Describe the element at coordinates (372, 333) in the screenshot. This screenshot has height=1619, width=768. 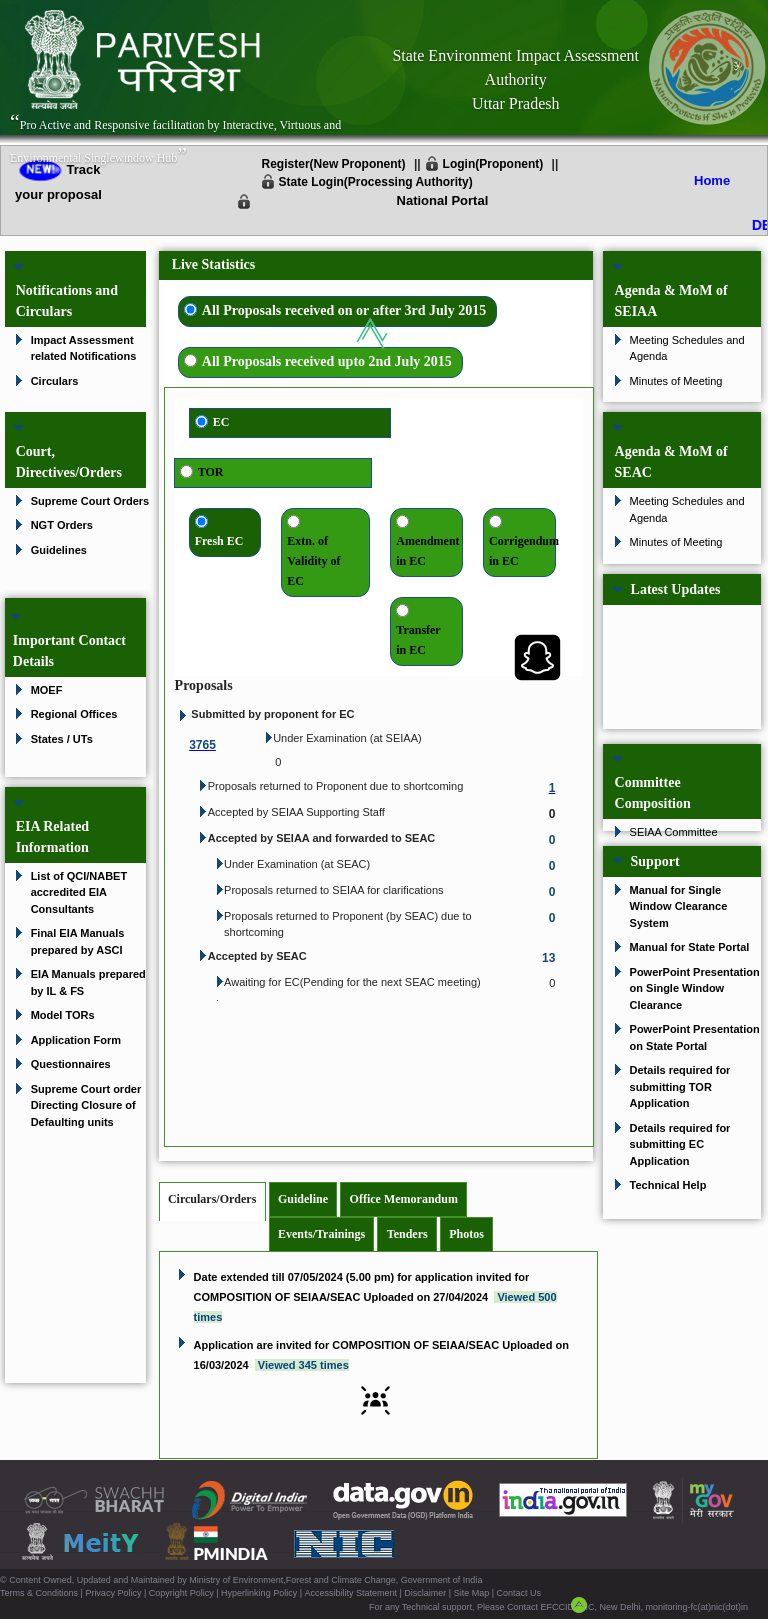
I see `think peaks brand logo` at that location.